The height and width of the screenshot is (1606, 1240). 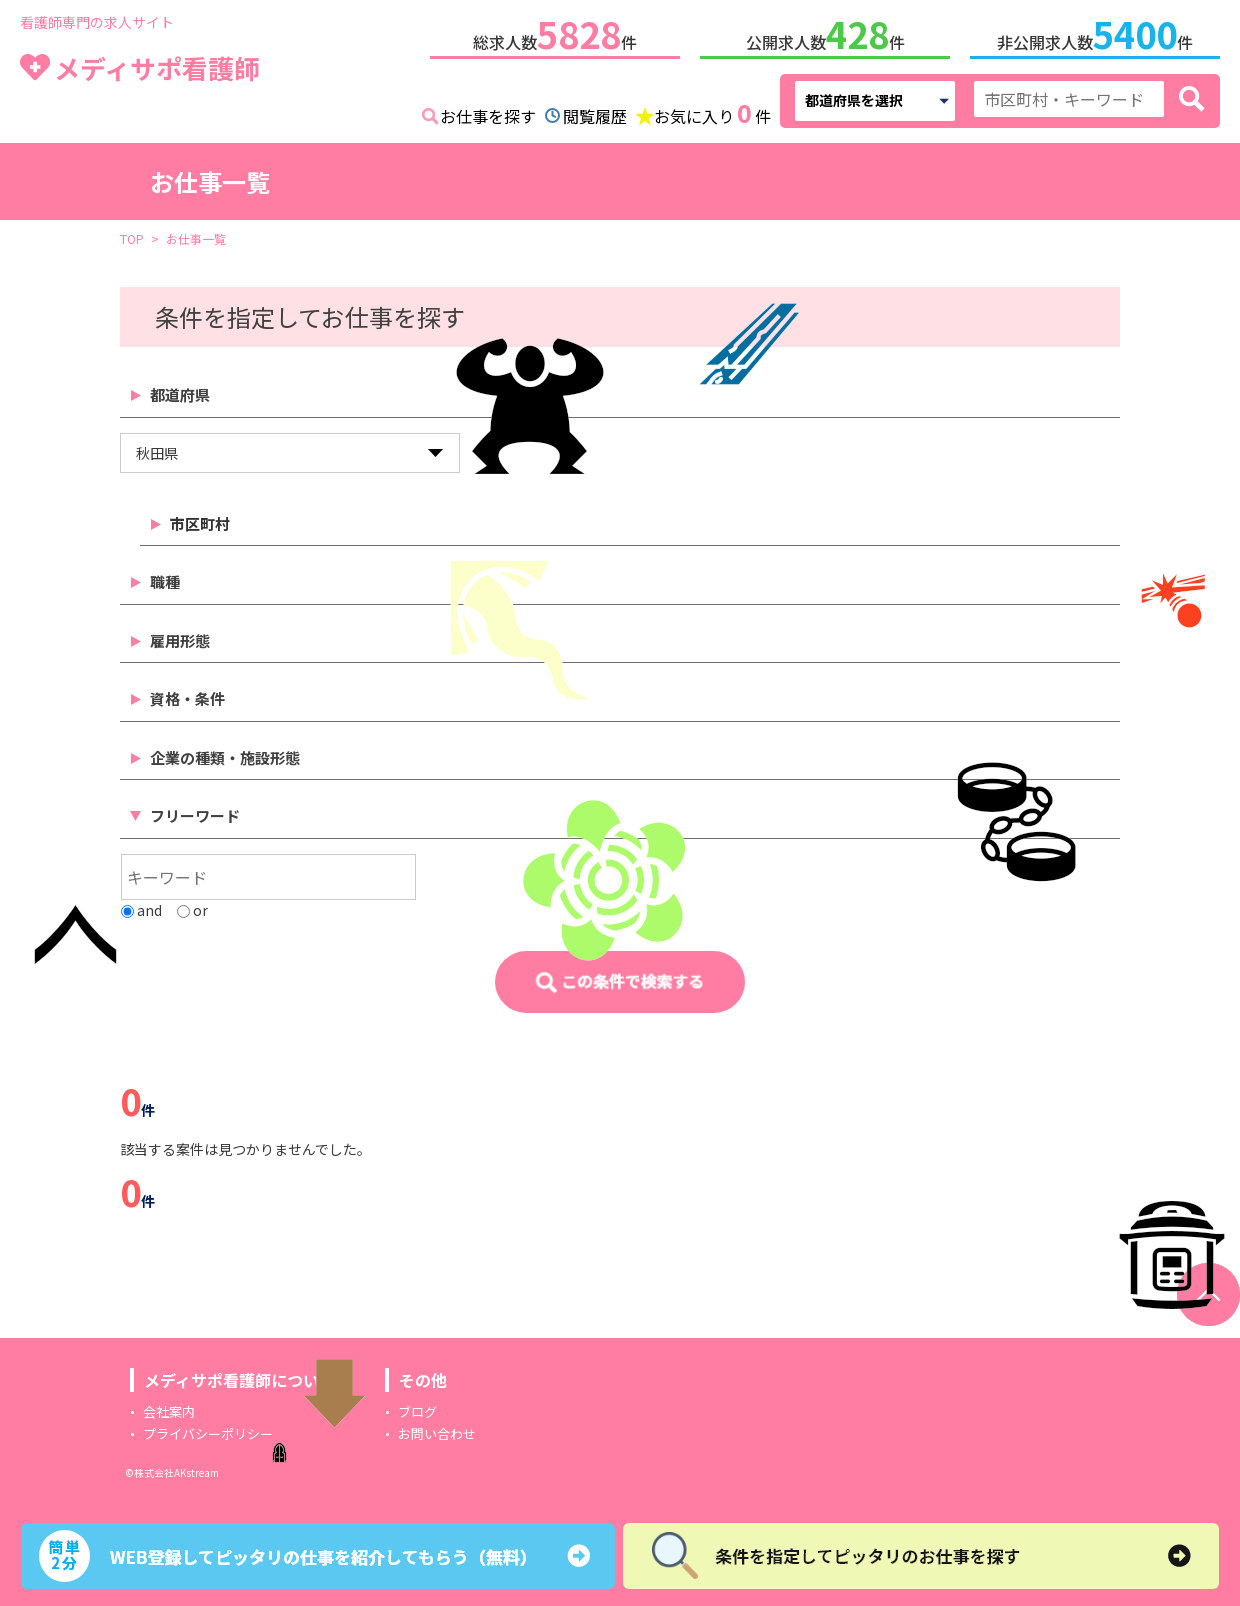 What do you see at coordinates (1172, 1255) in the screenshot?
I see `access pressure cooker recipes or settings` at bounding box center [1172, 1255].